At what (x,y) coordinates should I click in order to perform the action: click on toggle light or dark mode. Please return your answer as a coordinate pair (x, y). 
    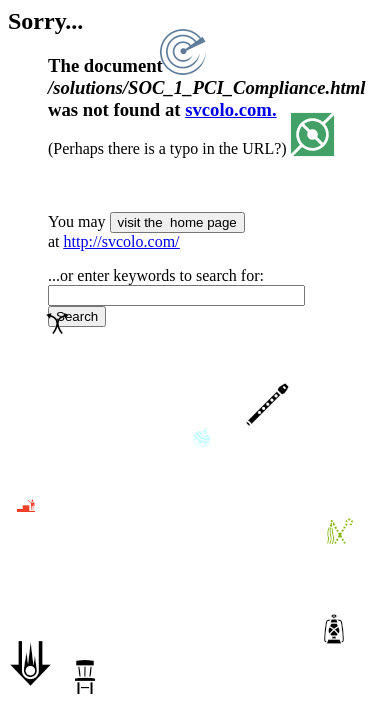
    Looking at the image, I should click on (334, 629).